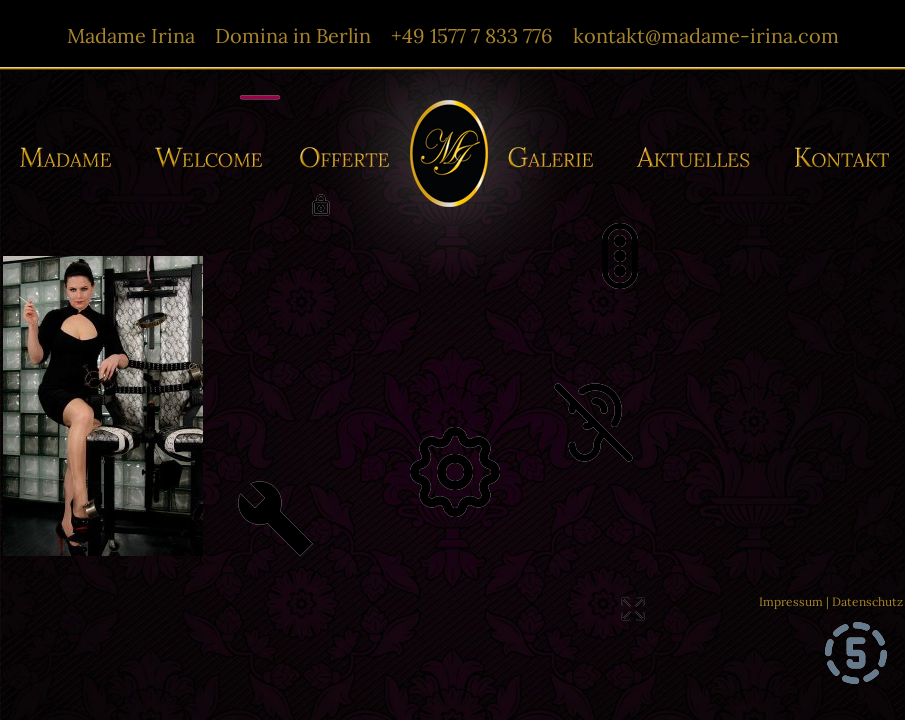  What do you see at coordinates (620, 256) in the screenshot?
I see `traffic light indicator or status signal` at bounding box center [620, 256].